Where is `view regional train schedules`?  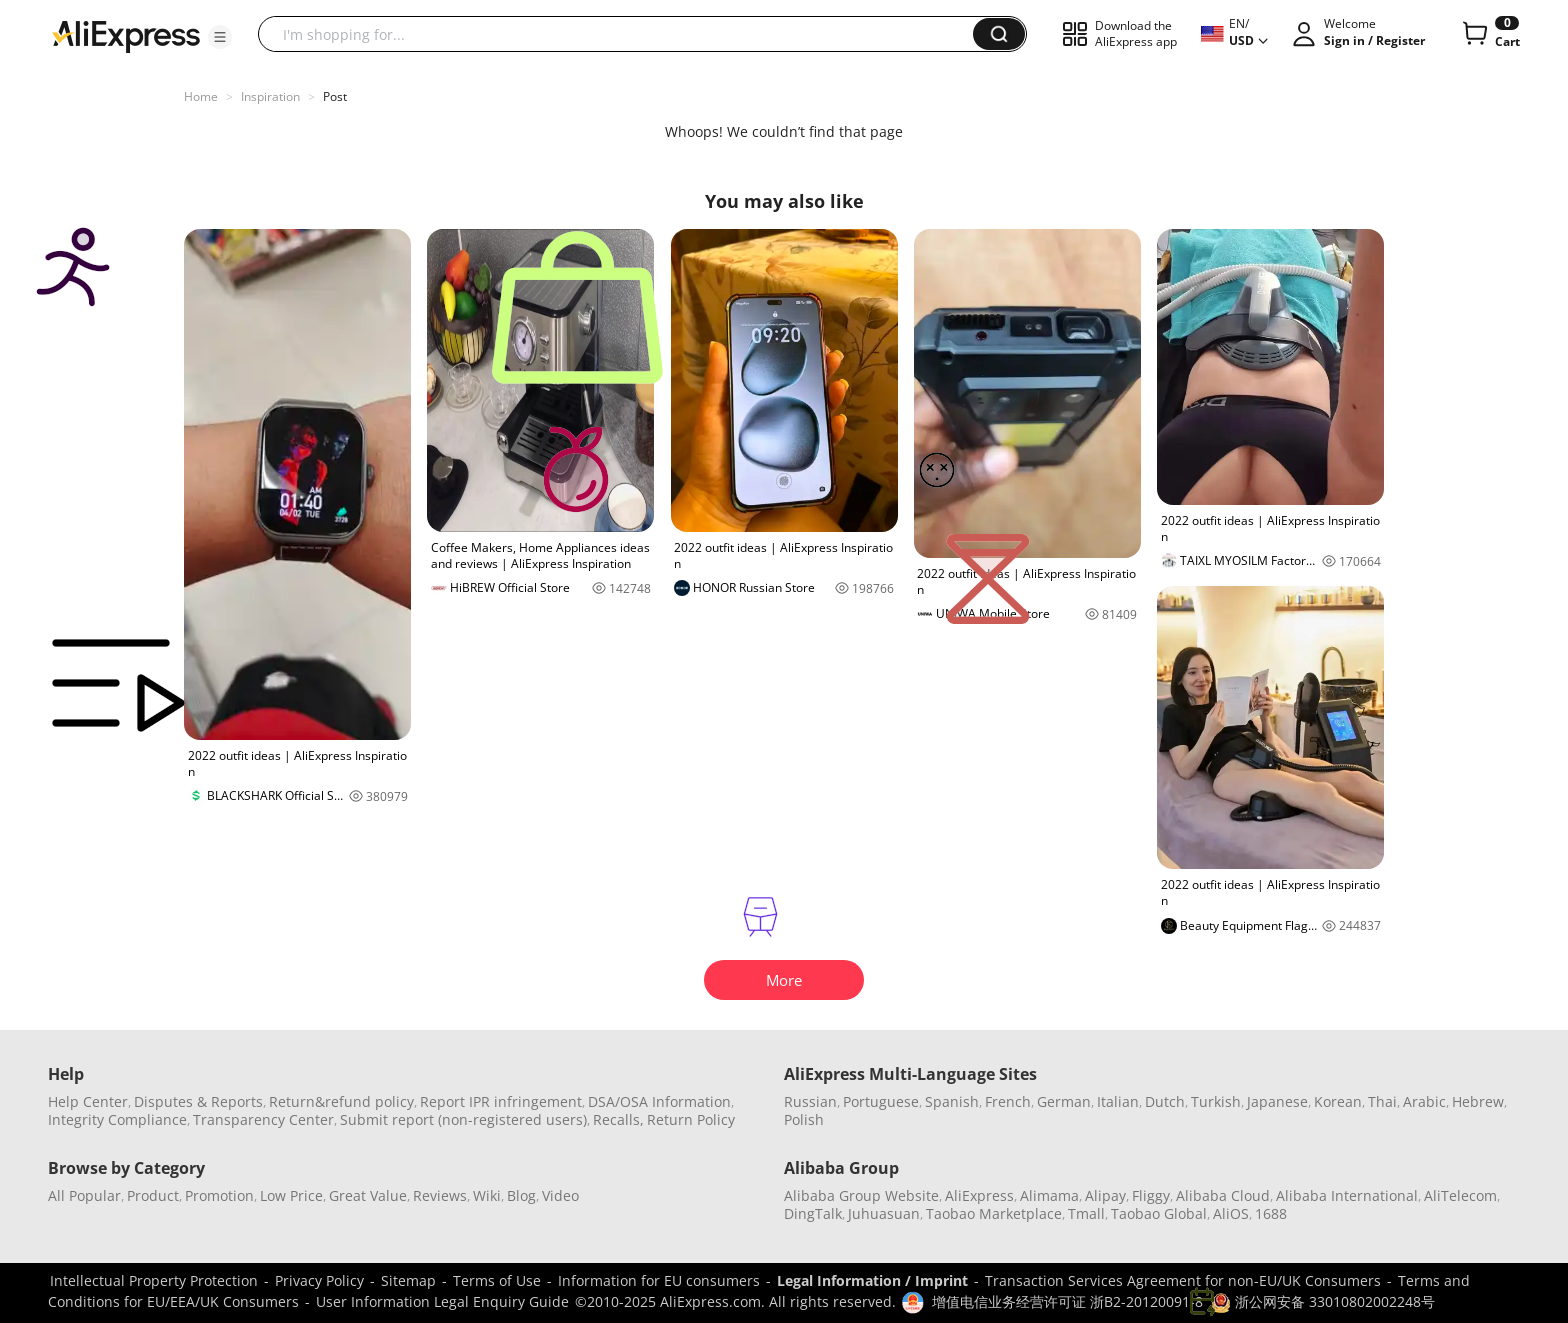
view regional train schedules is located at coordinates (760, 915).